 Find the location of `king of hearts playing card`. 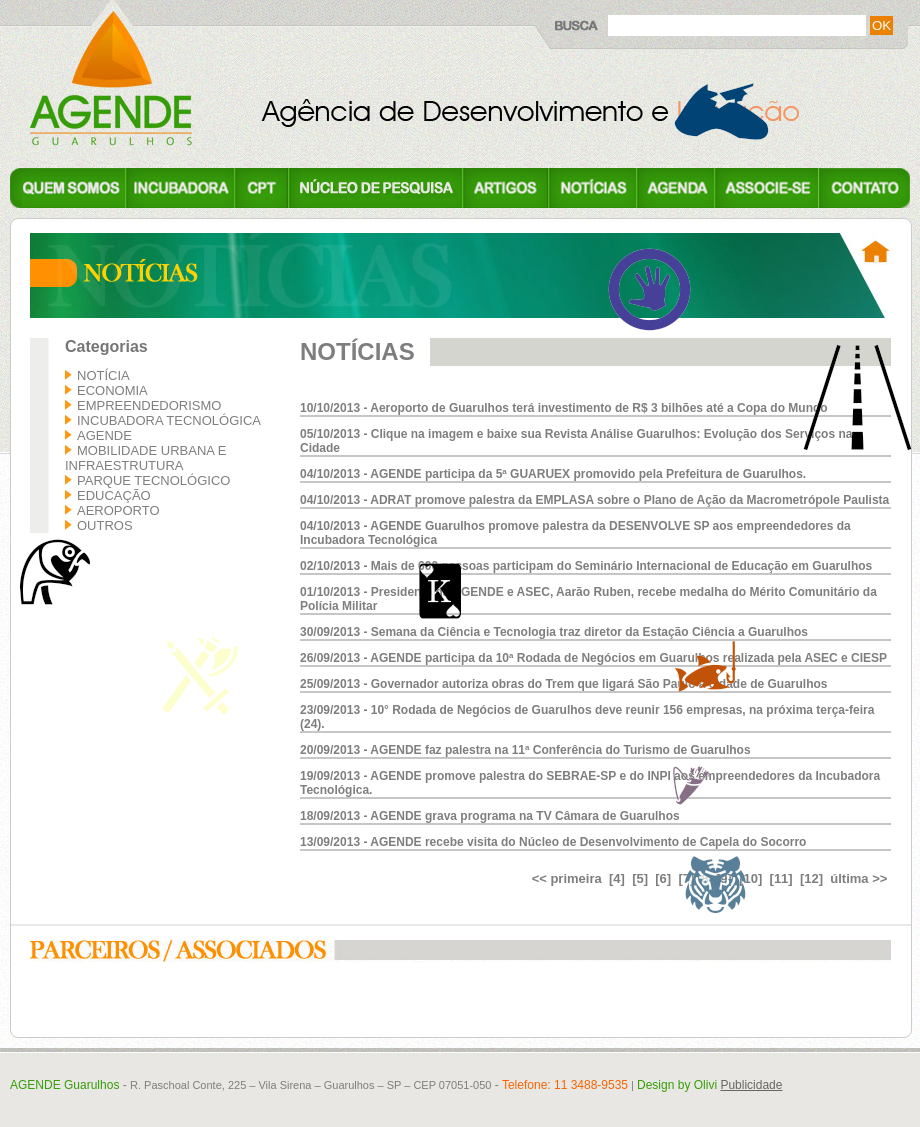

king of hearts playing card is located at coordinates (440, 591).